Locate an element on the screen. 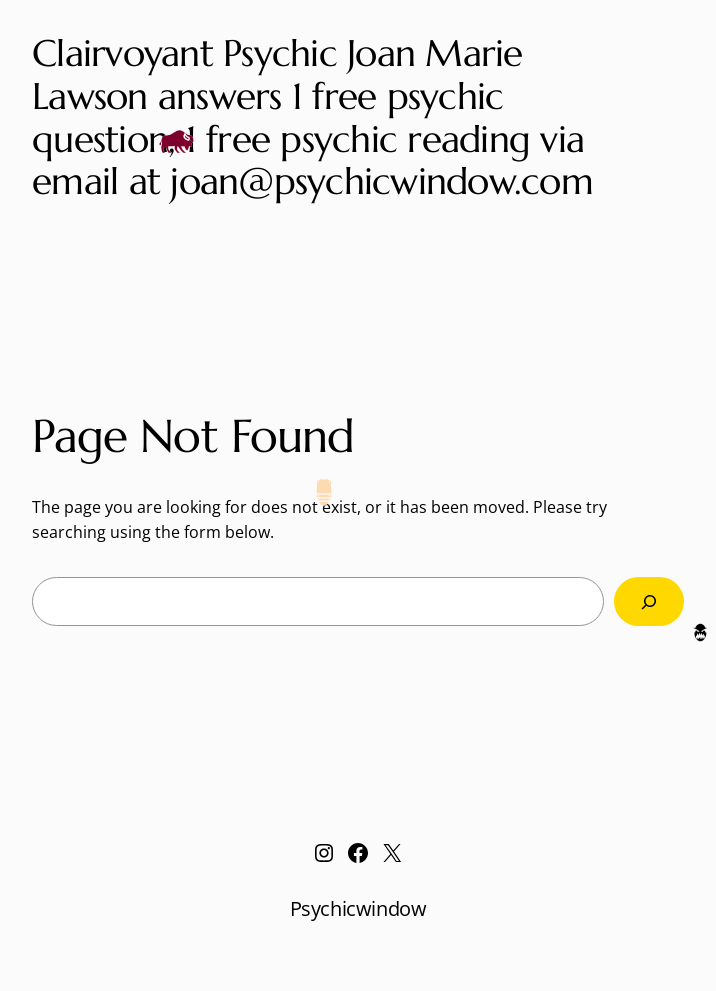 The height and width of the screenshot is (991, 716). wildlife or nature category indicator is located at coordinates (176, 141).